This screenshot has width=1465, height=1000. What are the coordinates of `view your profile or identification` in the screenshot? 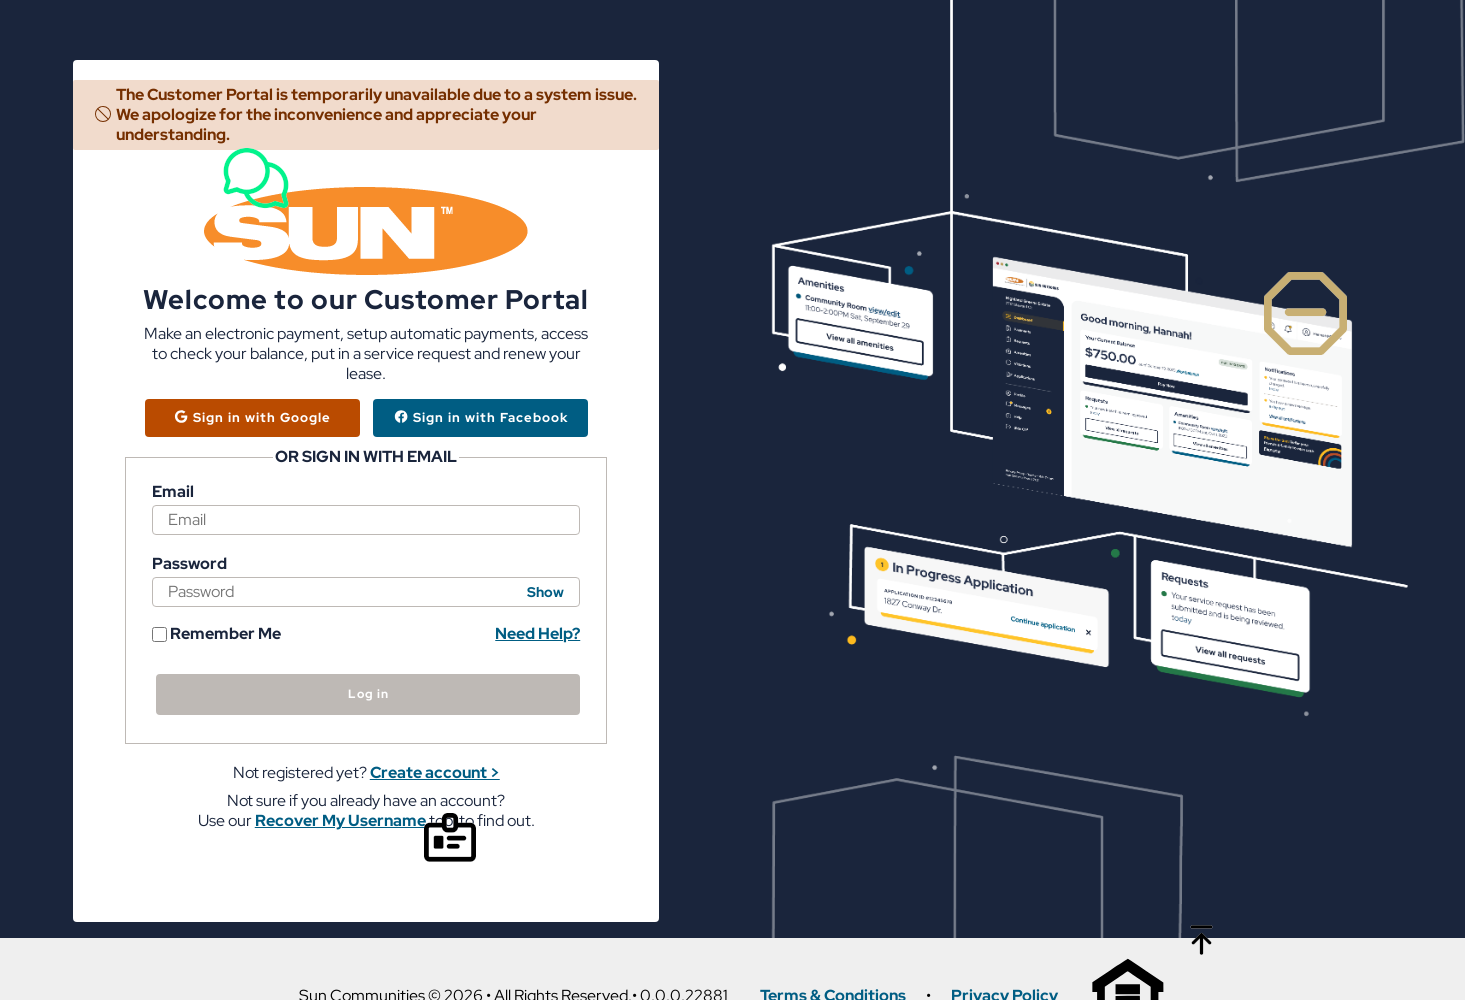 It's located at (450, 839).